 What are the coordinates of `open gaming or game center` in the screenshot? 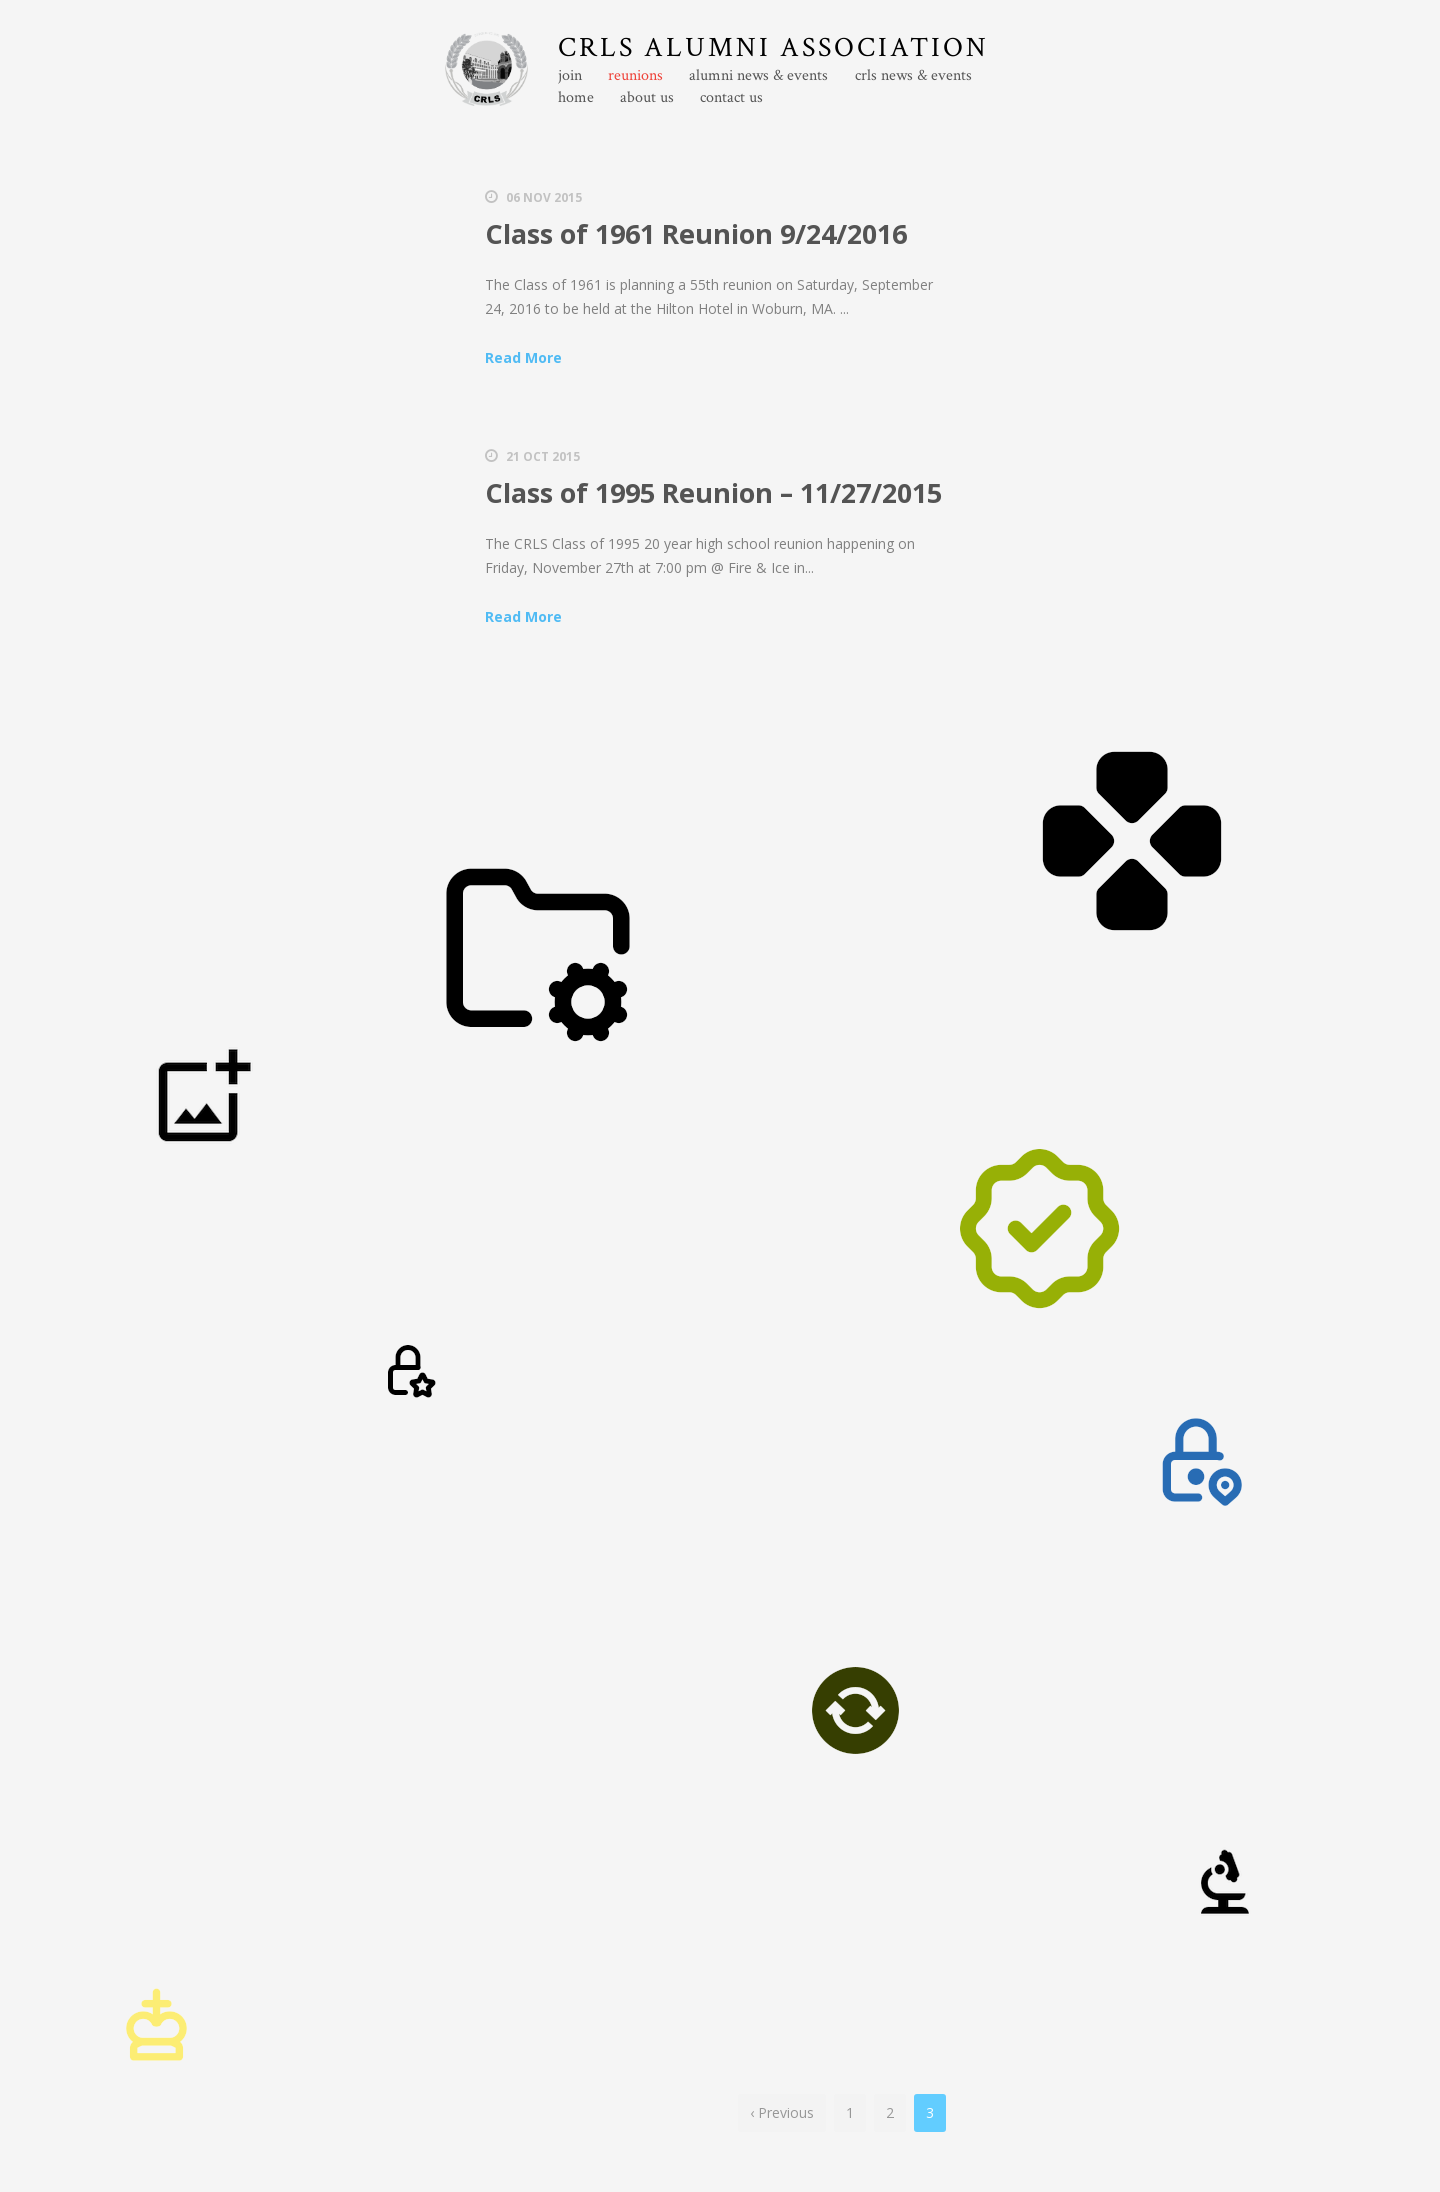 It's located at (1132, 841).